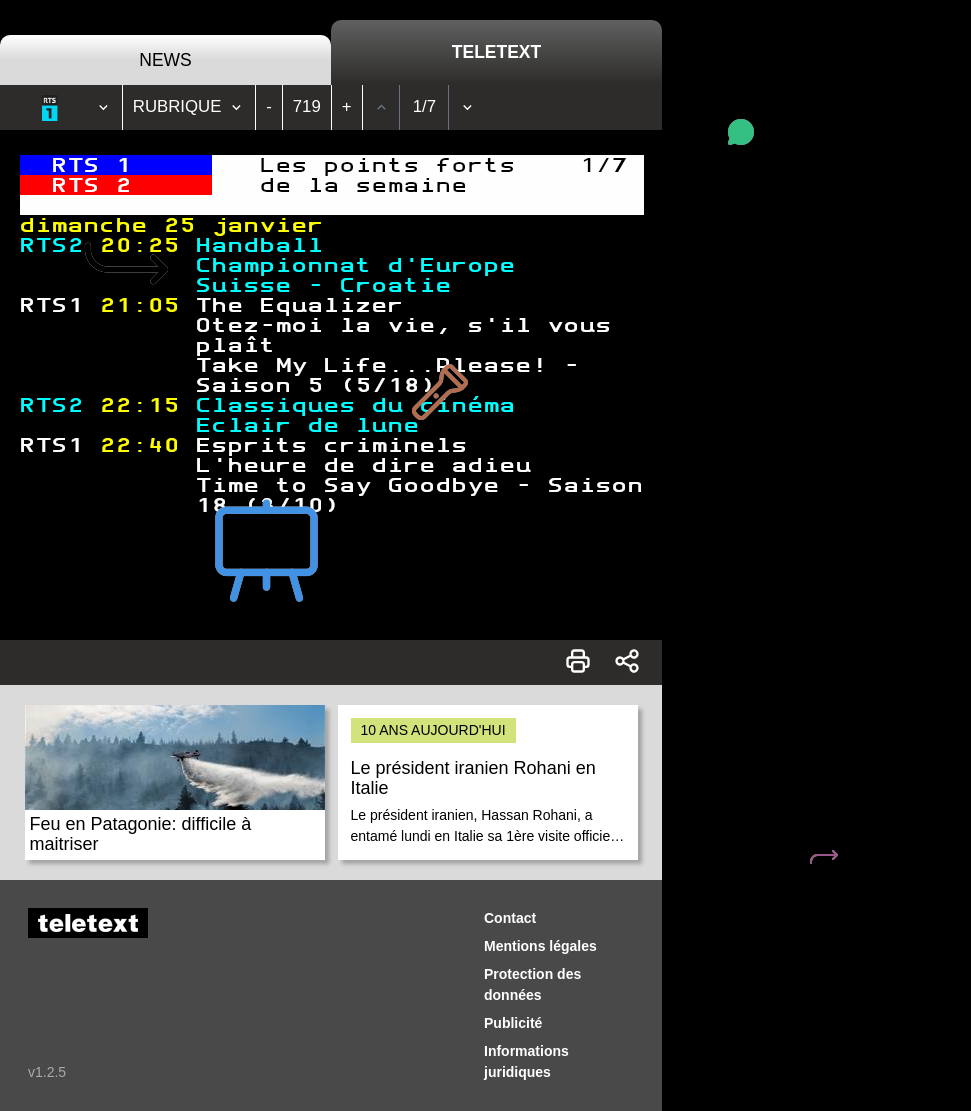  I want to click on open presentation or slideshow mode, so click(266, 550).